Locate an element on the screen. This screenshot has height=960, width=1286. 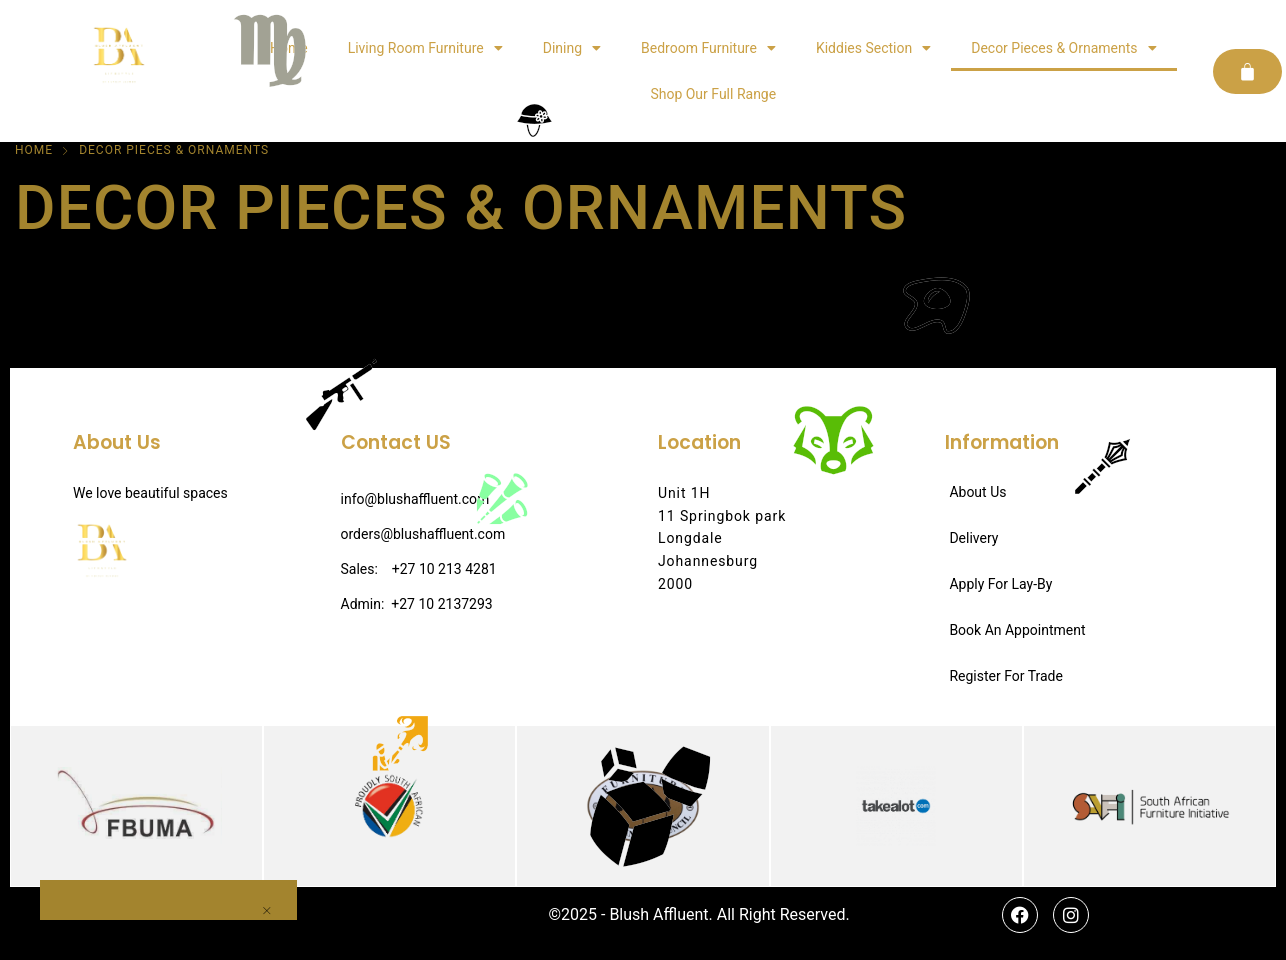
select flamethrower unit or weapon class is located at coordinates (400, 743).